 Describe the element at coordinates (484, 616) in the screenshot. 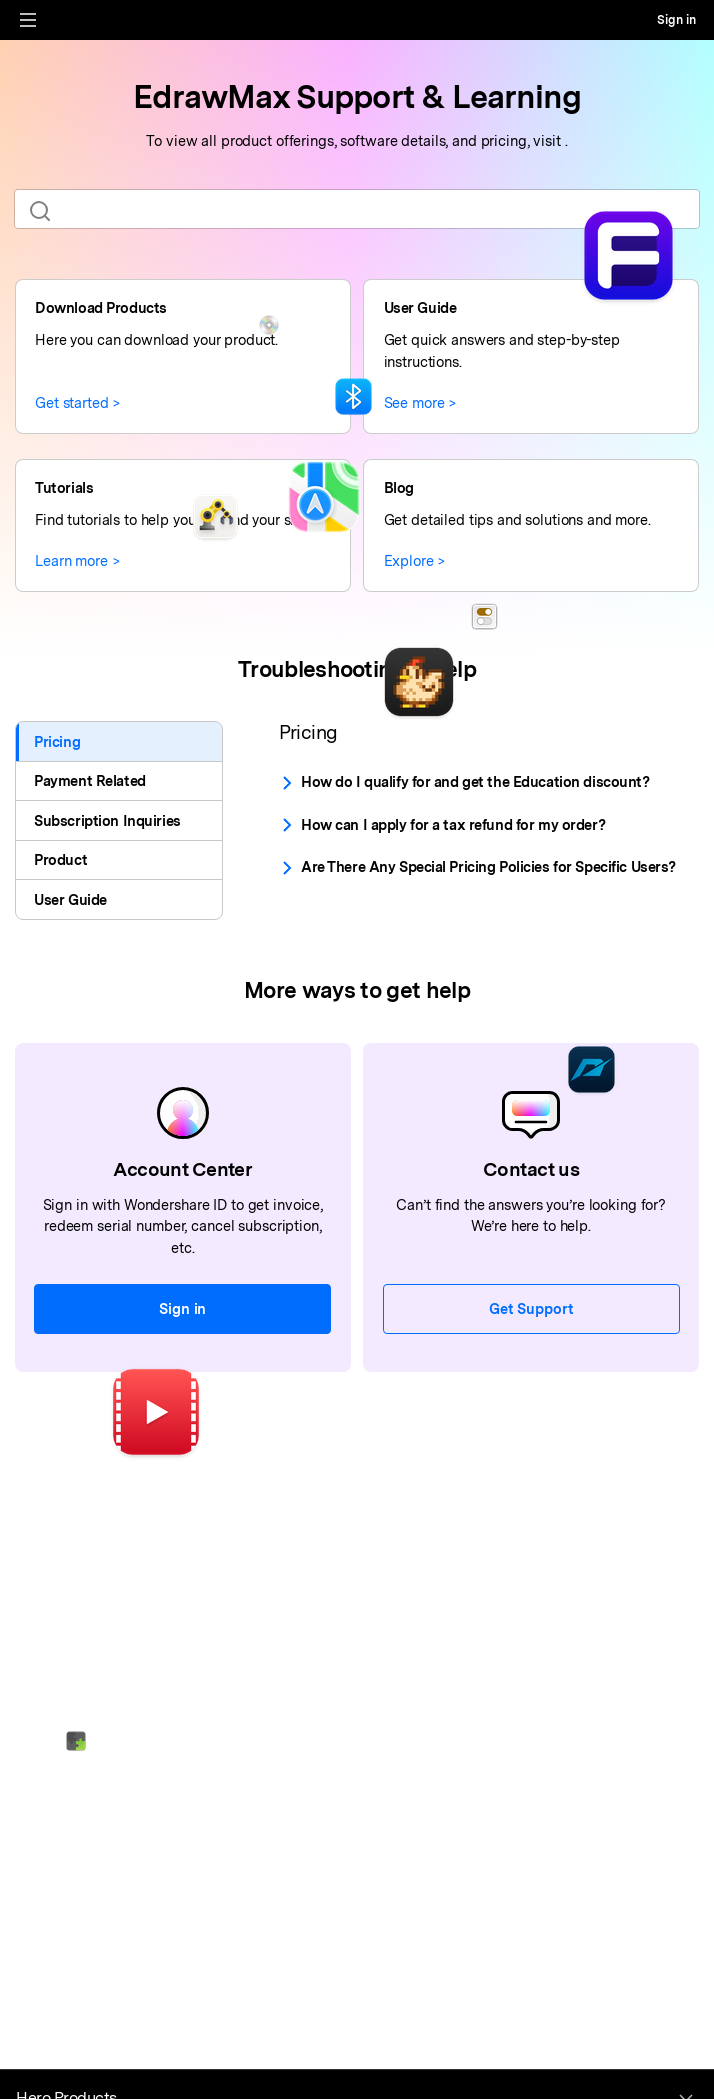

I see `open gnome tweaks to customize desktop settings` at that location.